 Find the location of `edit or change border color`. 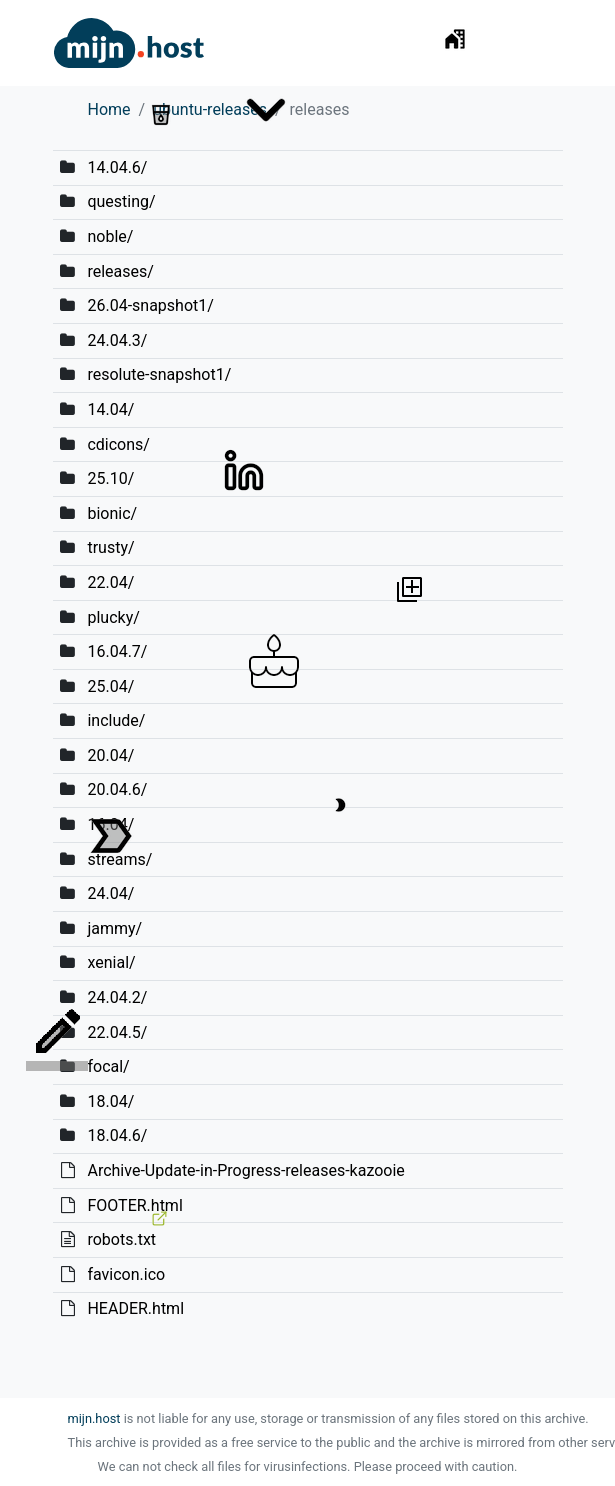

edit or change border color is located at coordinates (57, 1040).